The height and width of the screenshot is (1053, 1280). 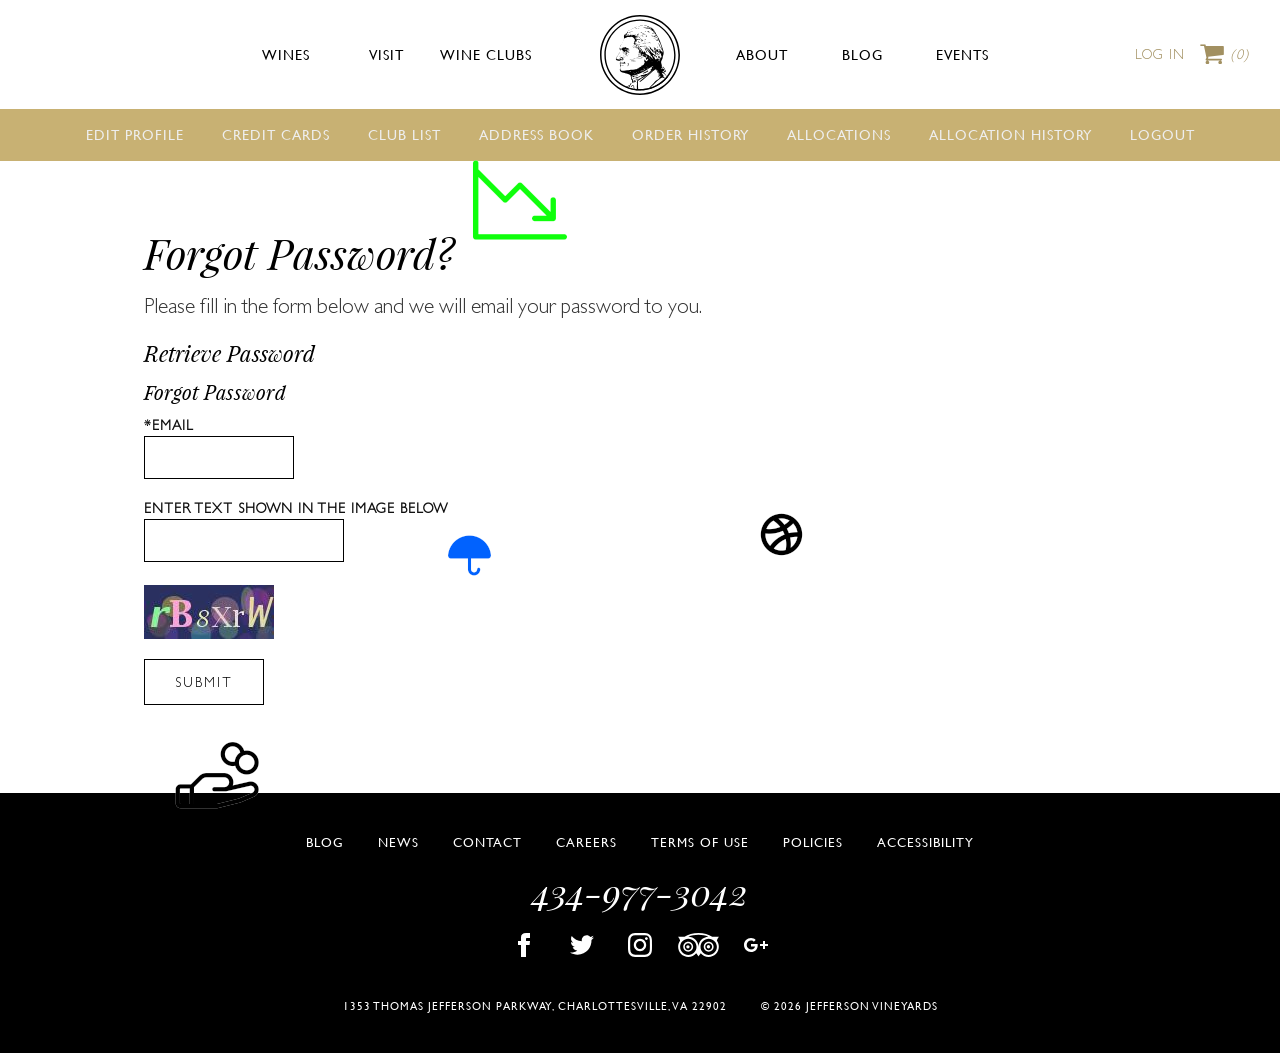 I want to click on make a payment or donation, so click(x=220, y=778).